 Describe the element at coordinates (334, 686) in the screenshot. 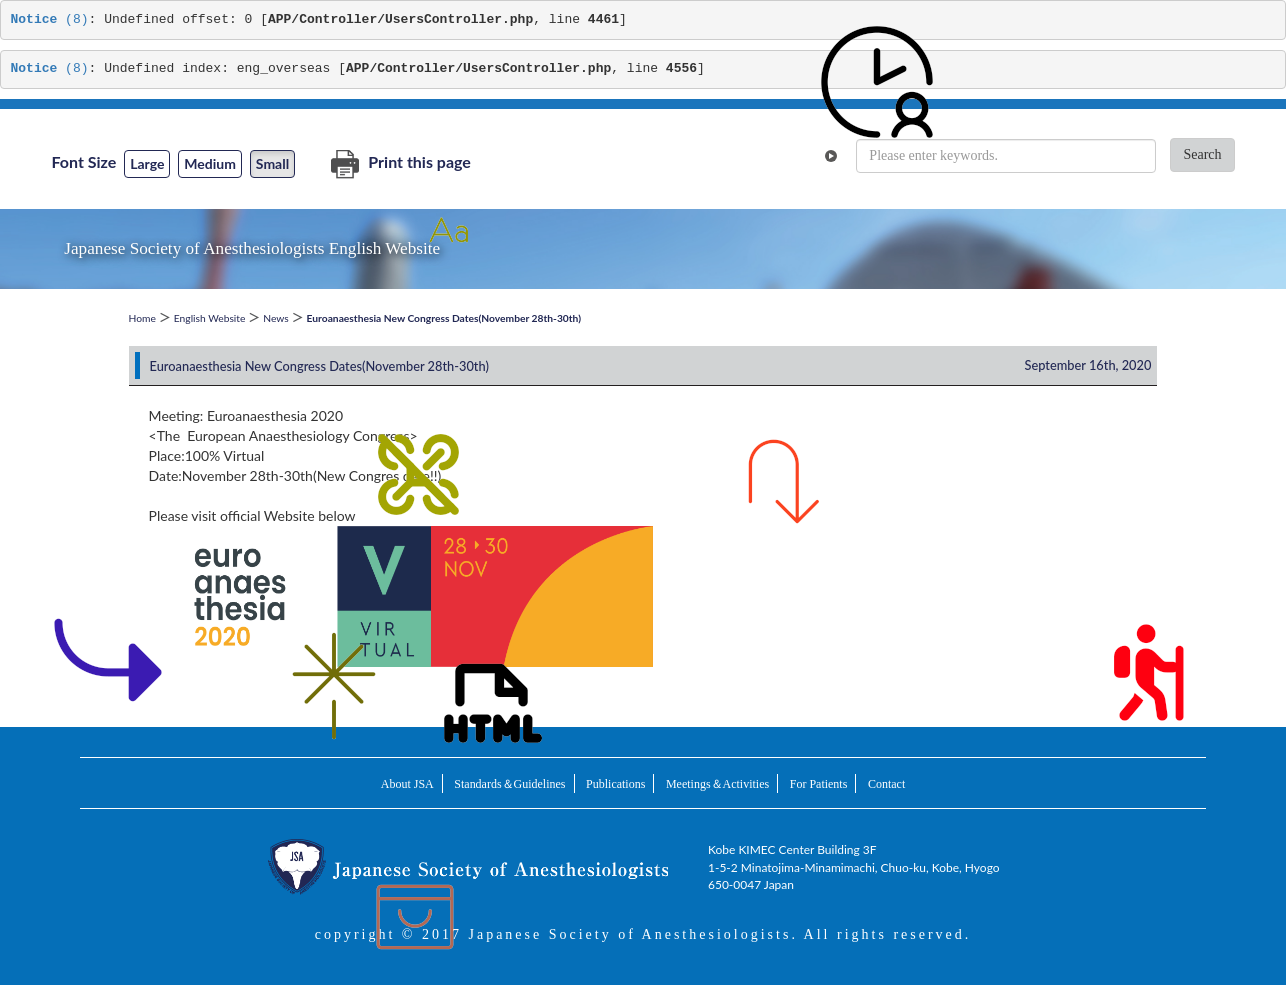

I see `link to linktree profile` at that location.